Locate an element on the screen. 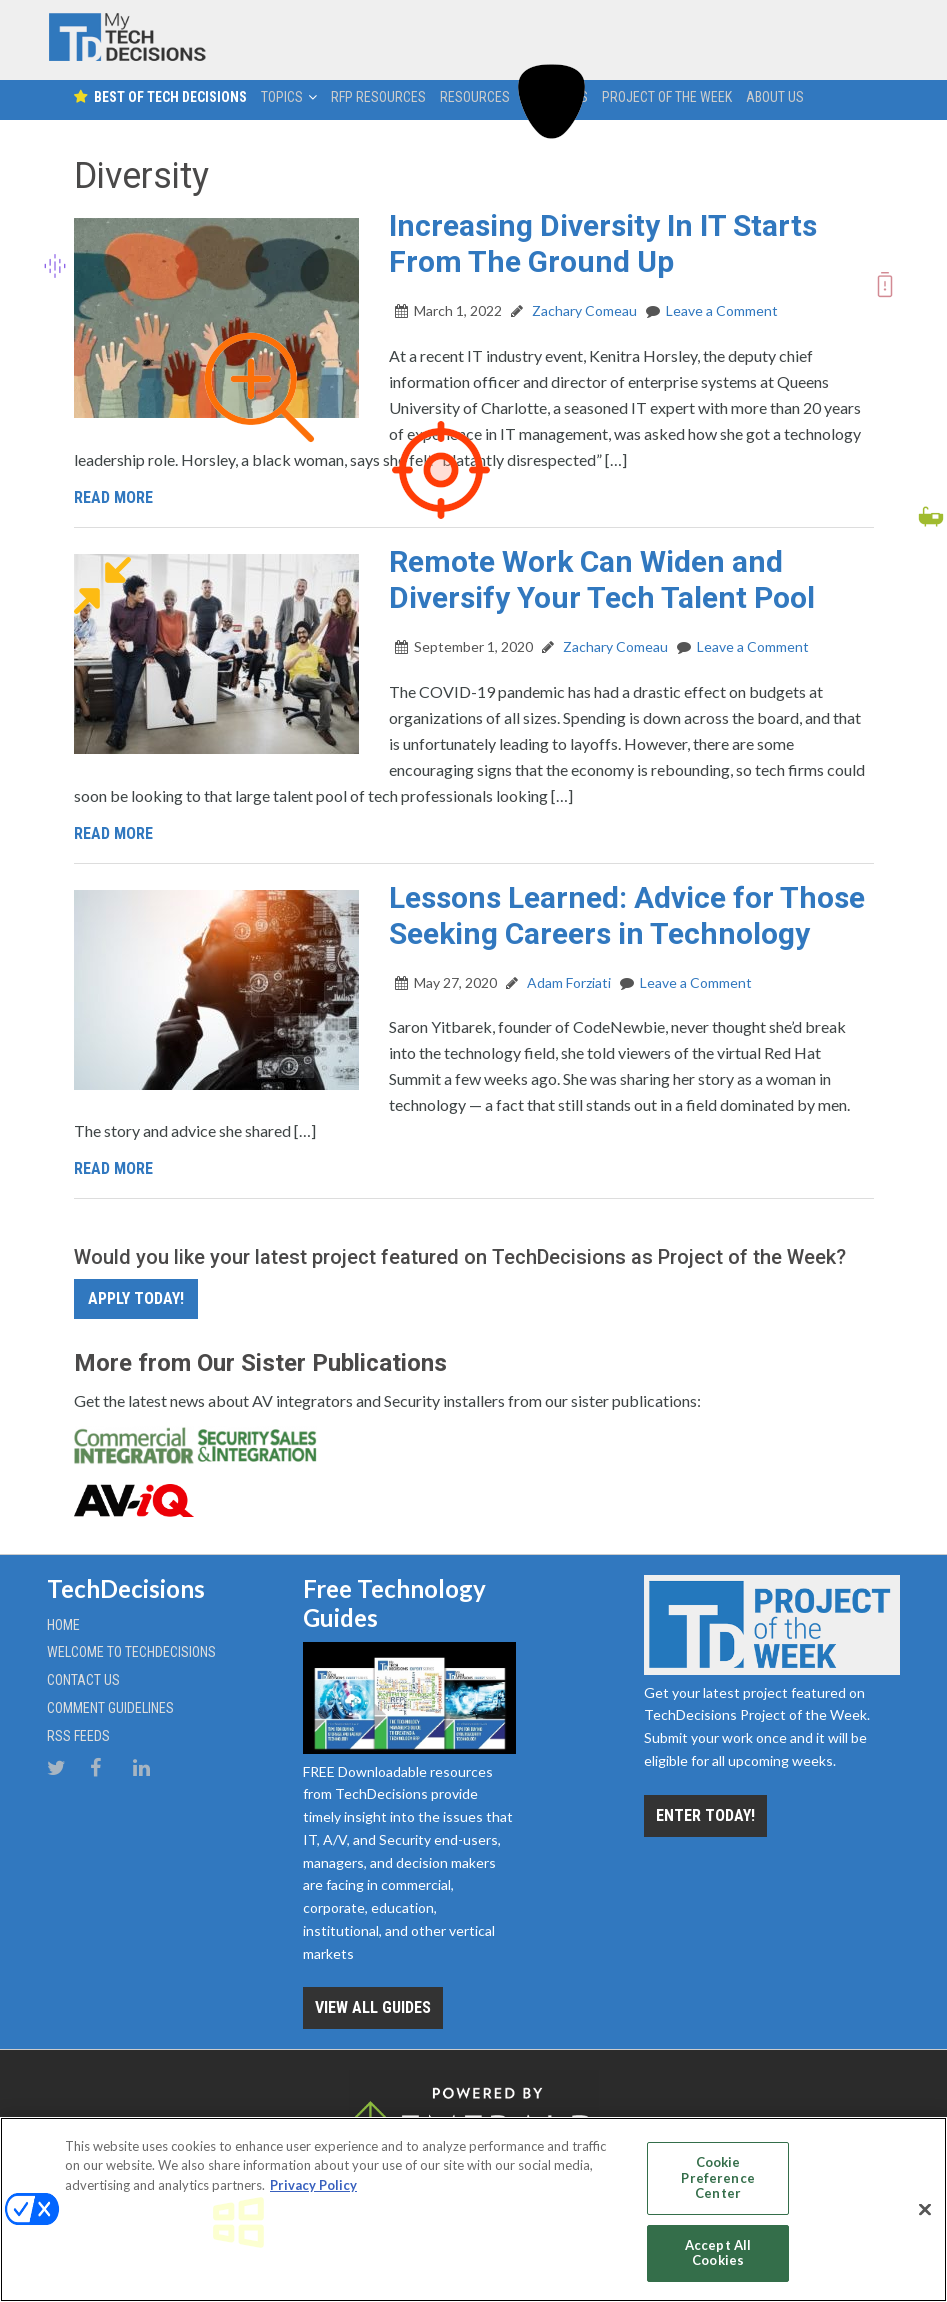 The image size is (947, 2302). indicates bathroom or bathing facilities is located at coordinates (931, 517).